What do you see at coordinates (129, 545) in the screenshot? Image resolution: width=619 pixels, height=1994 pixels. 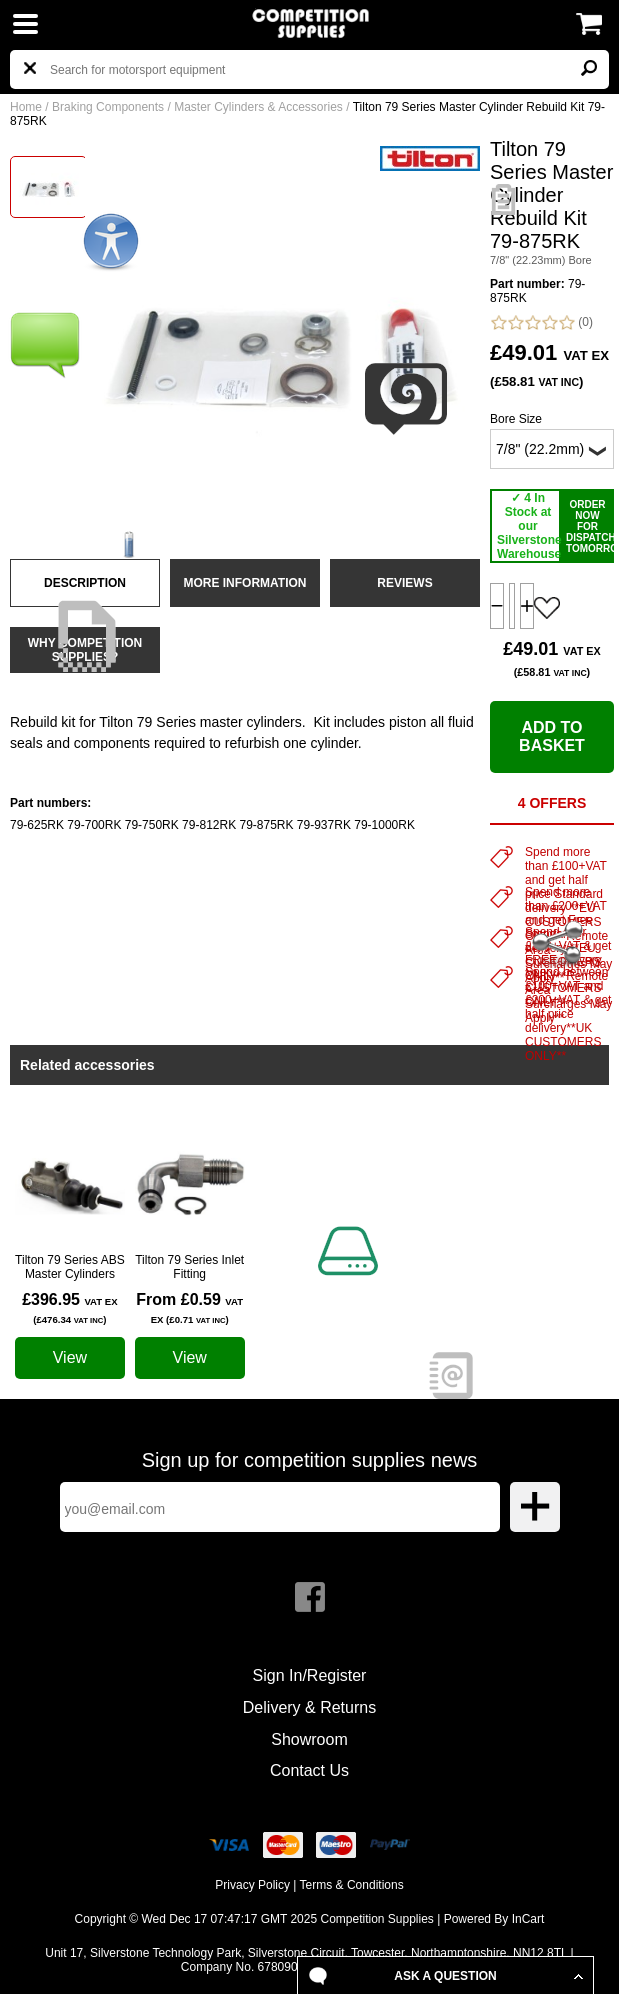 I see `indicates battery is sufficiently charged` at bounding box center [129, 545].